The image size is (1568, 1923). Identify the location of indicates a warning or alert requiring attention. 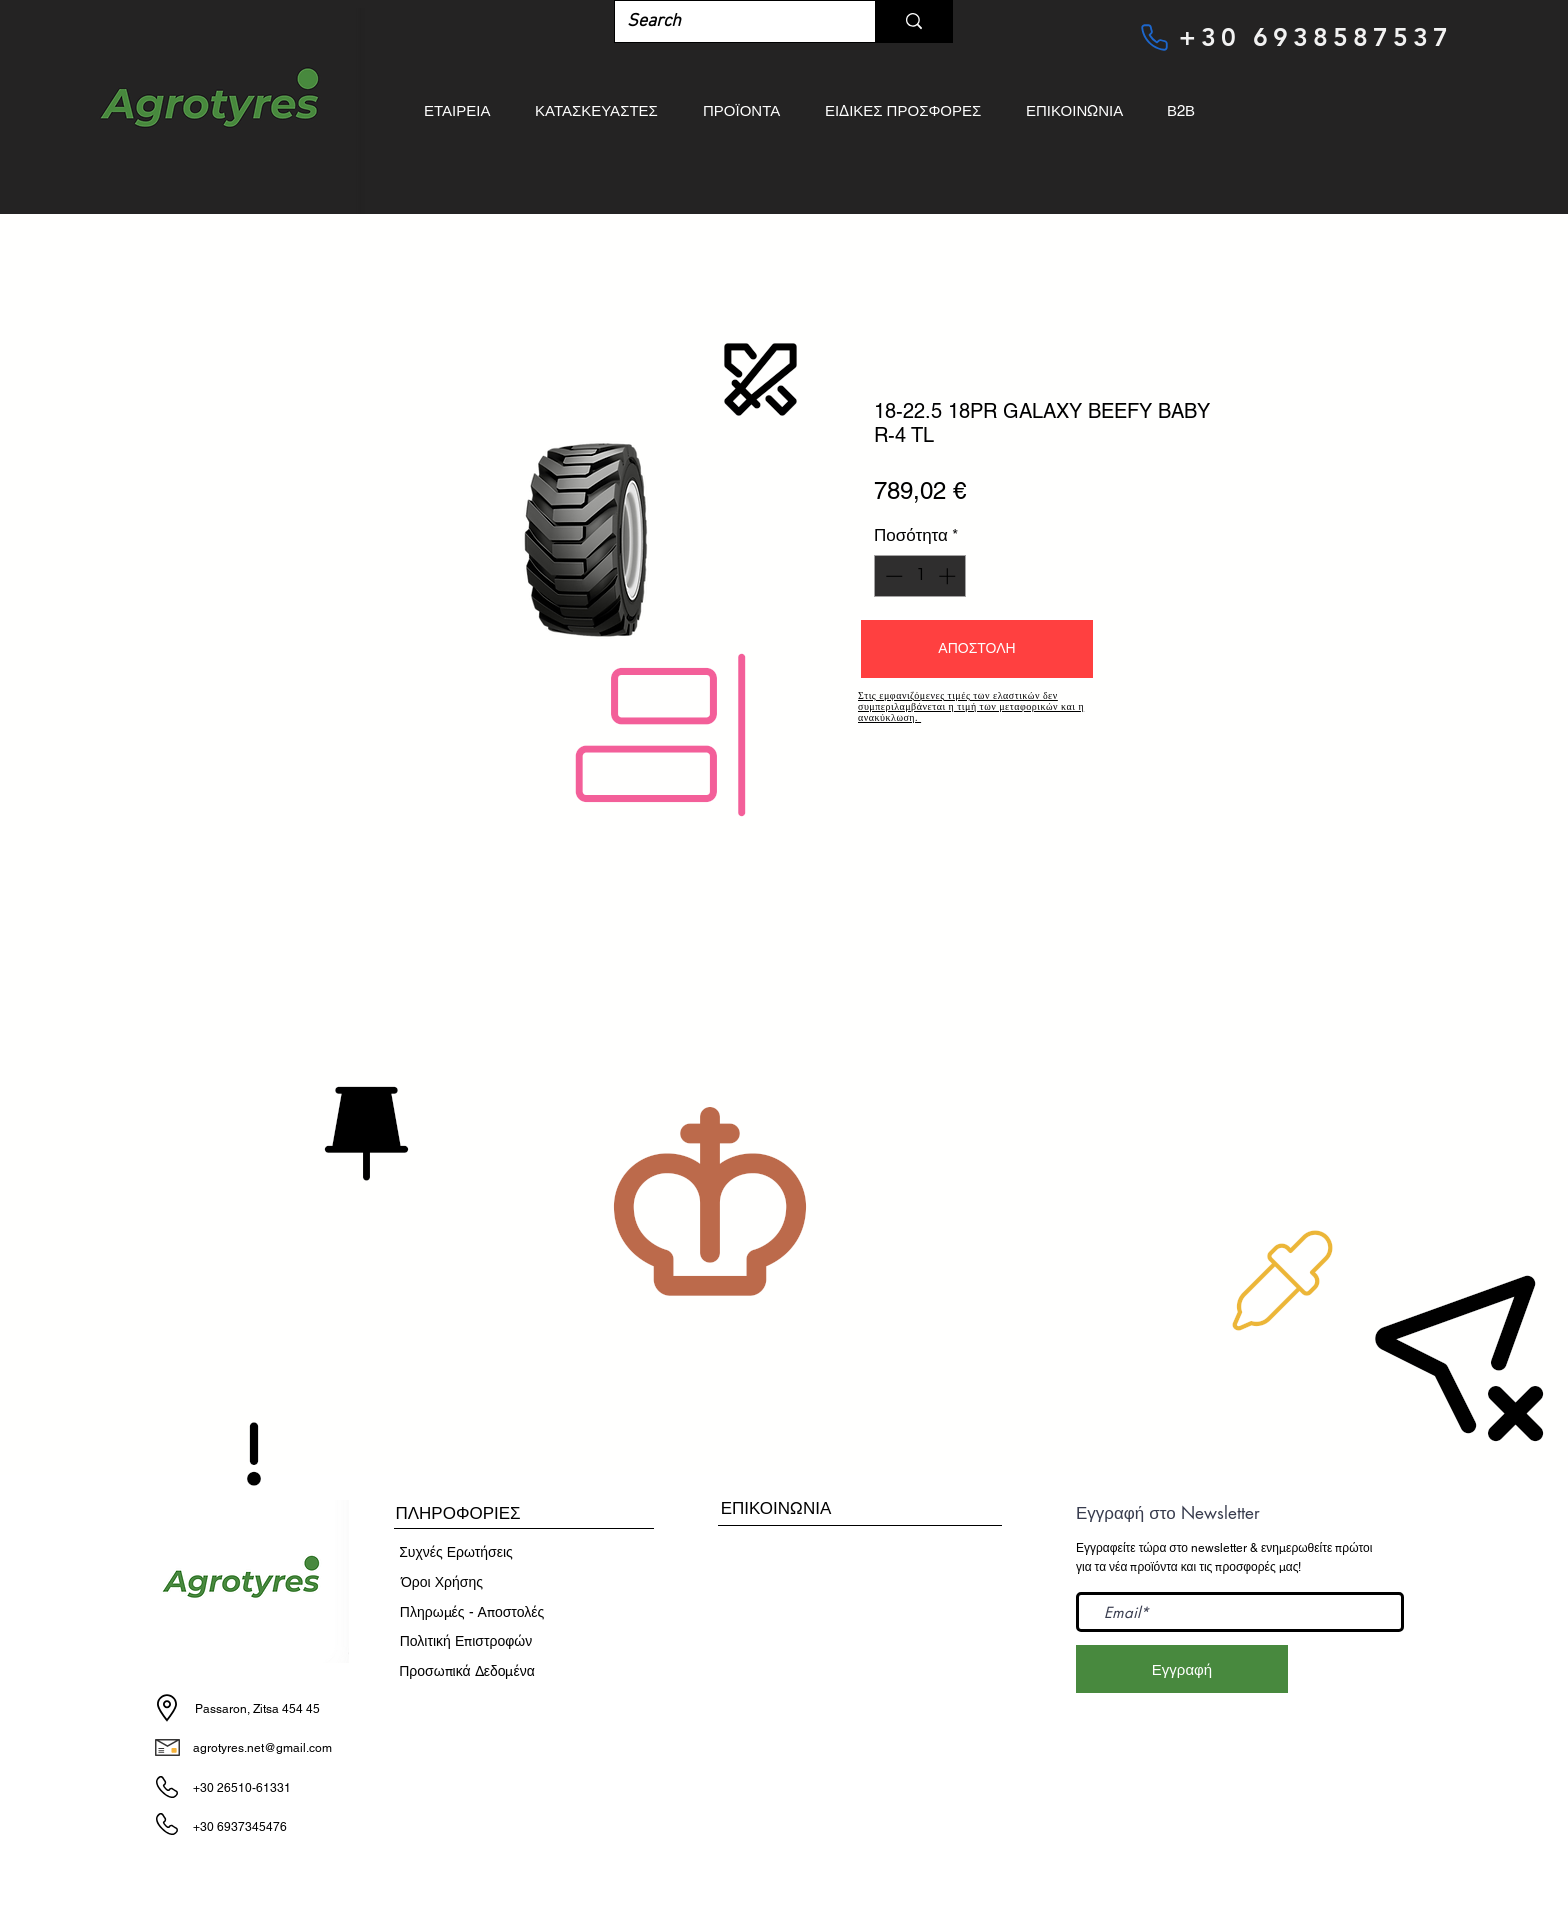
(254, 1454).